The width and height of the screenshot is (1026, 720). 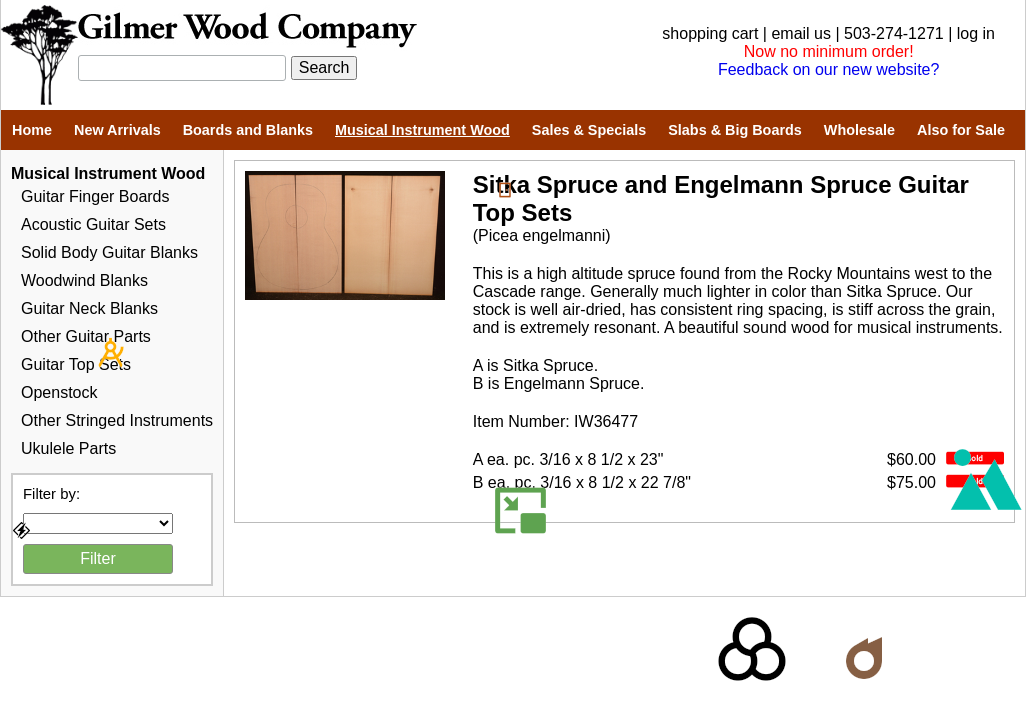 I want to click on access drawing compass tool, so click(x=110, y=352).